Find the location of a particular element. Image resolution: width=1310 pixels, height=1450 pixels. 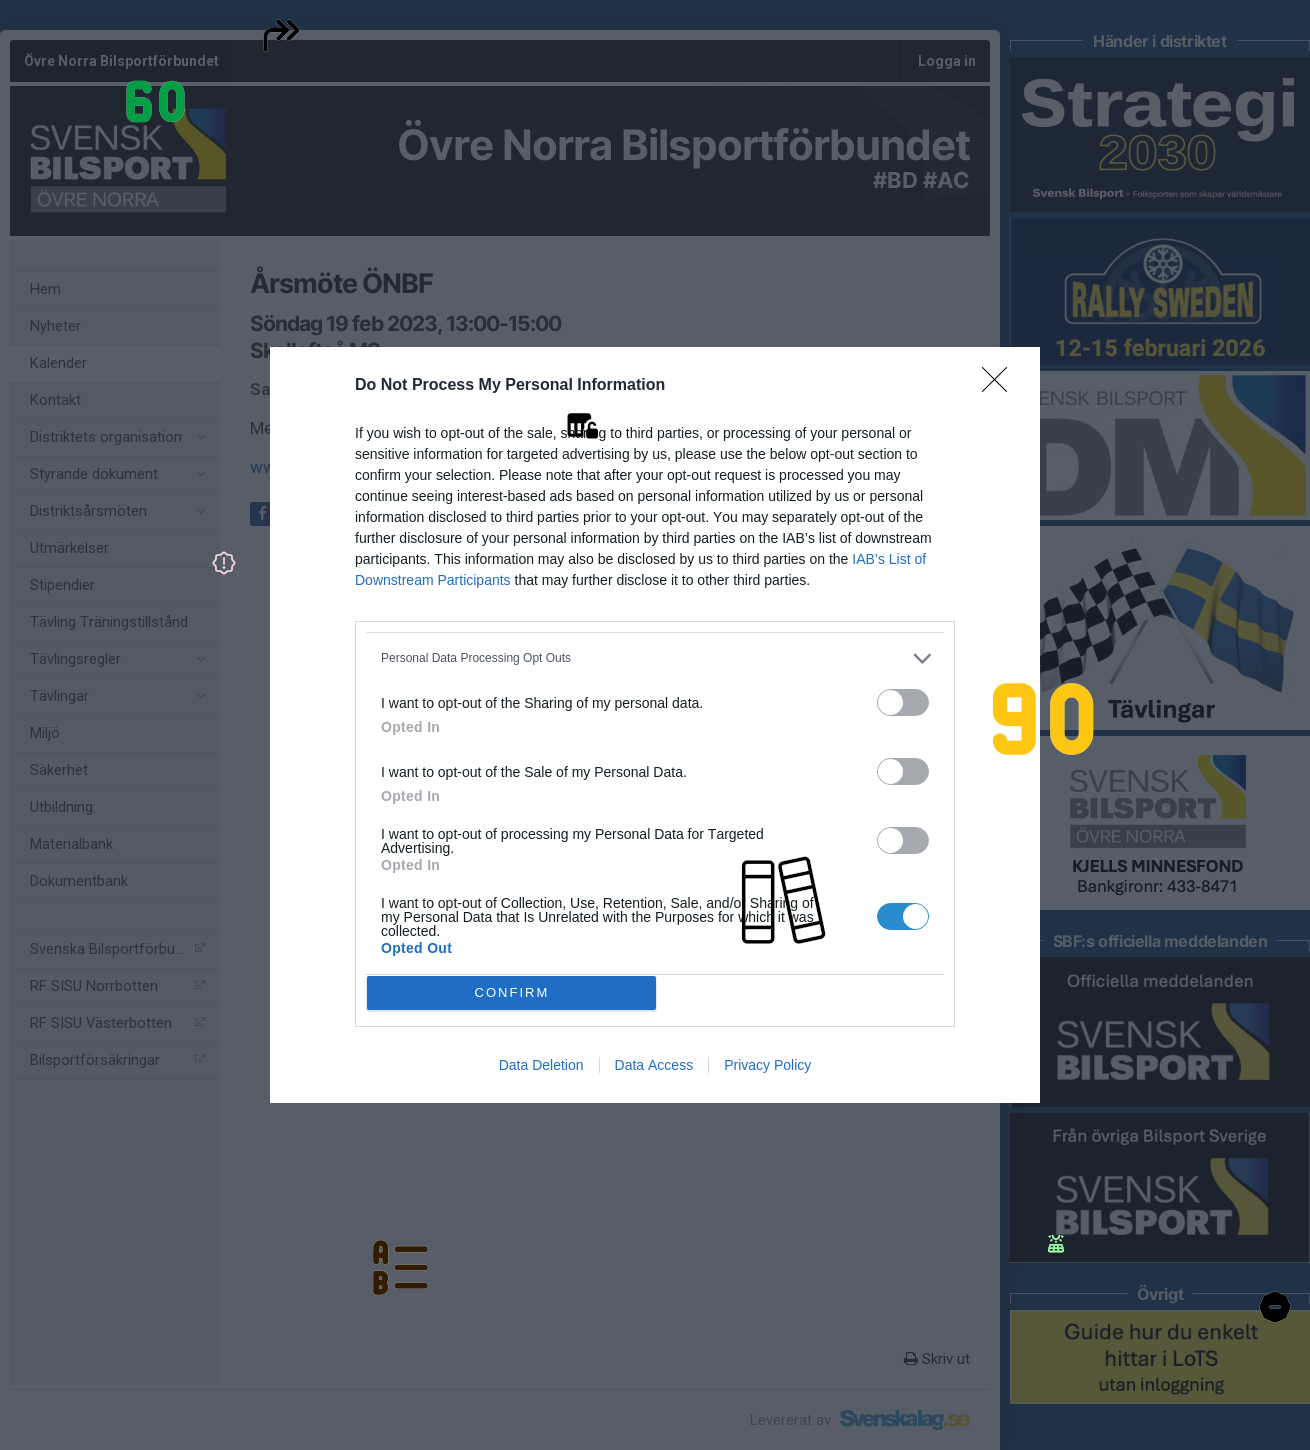

indicates a warning or alert requiring attention is located at coordinates (224, 563).